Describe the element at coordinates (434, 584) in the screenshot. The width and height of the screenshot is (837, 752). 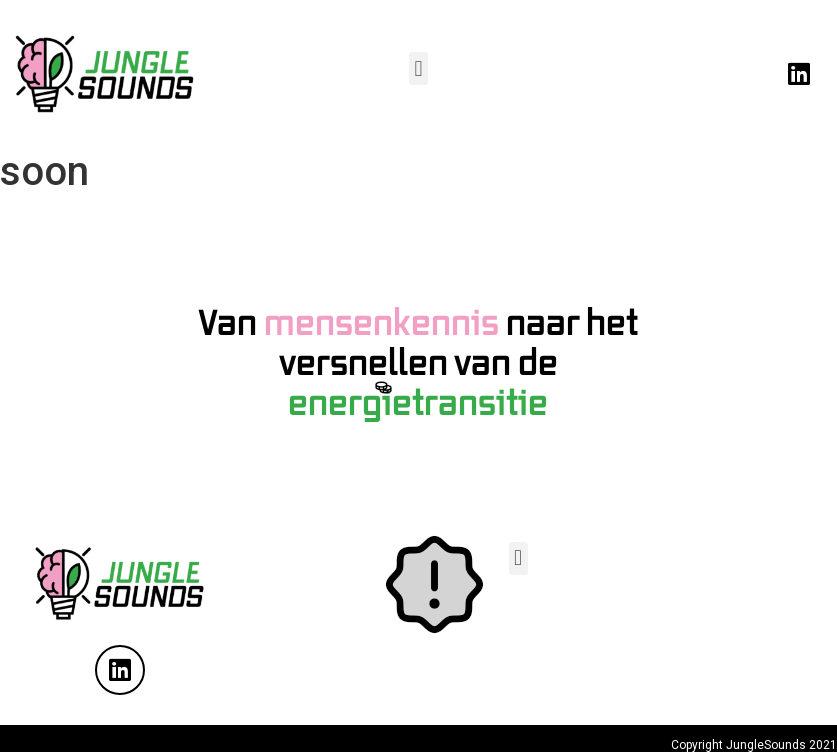
I see `indicates a warning or important notice` at that location.